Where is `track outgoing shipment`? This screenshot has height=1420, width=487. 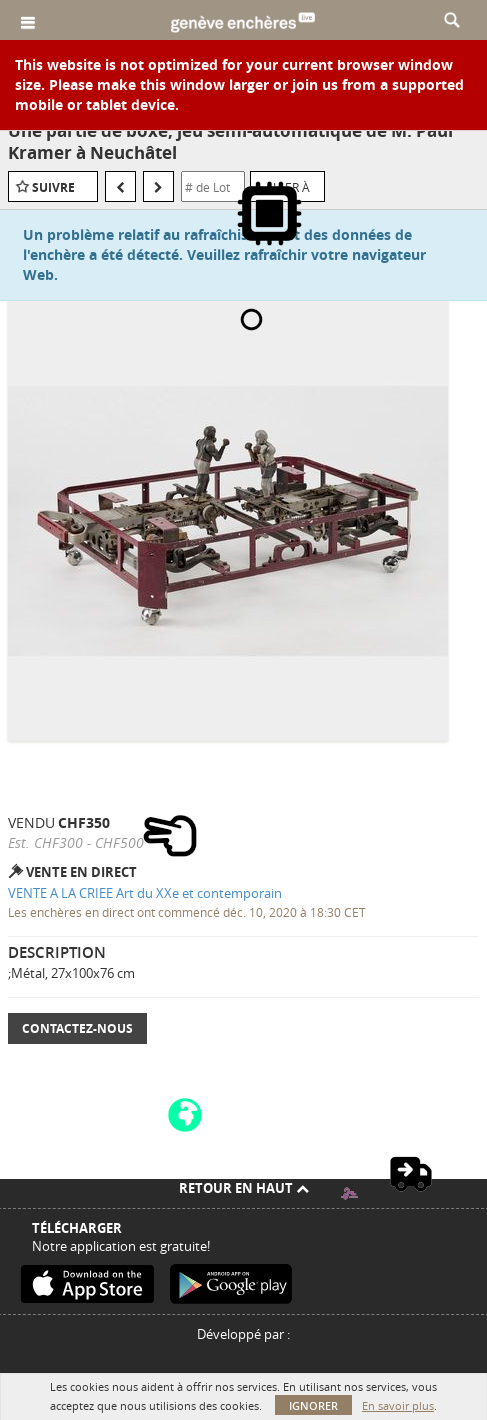
track outgoing shipment is located at coordinates (411, 1173).